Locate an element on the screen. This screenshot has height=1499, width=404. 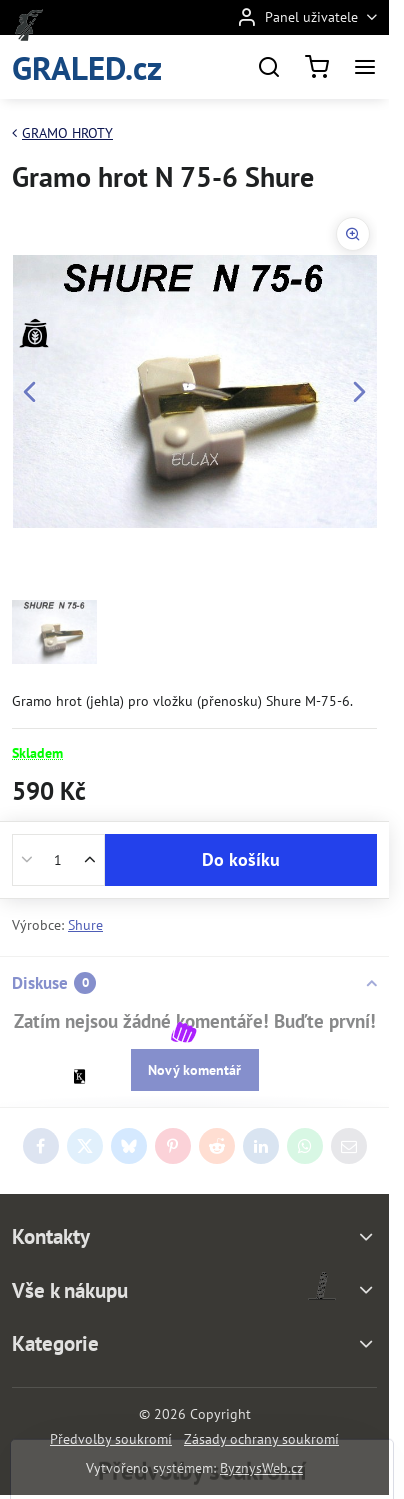
flour ingredient in a cooking or recipe app is located at coordinates (34, 333).